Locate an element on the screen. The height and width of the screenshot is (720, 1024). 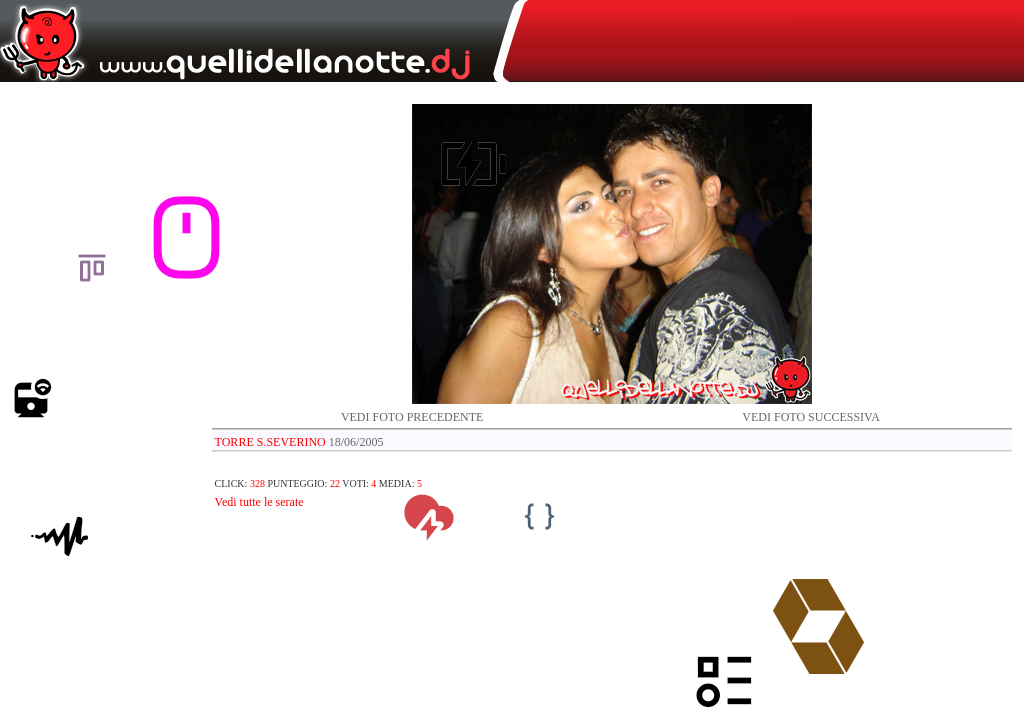
align items to the top edge is located at coordinates (92, 268).